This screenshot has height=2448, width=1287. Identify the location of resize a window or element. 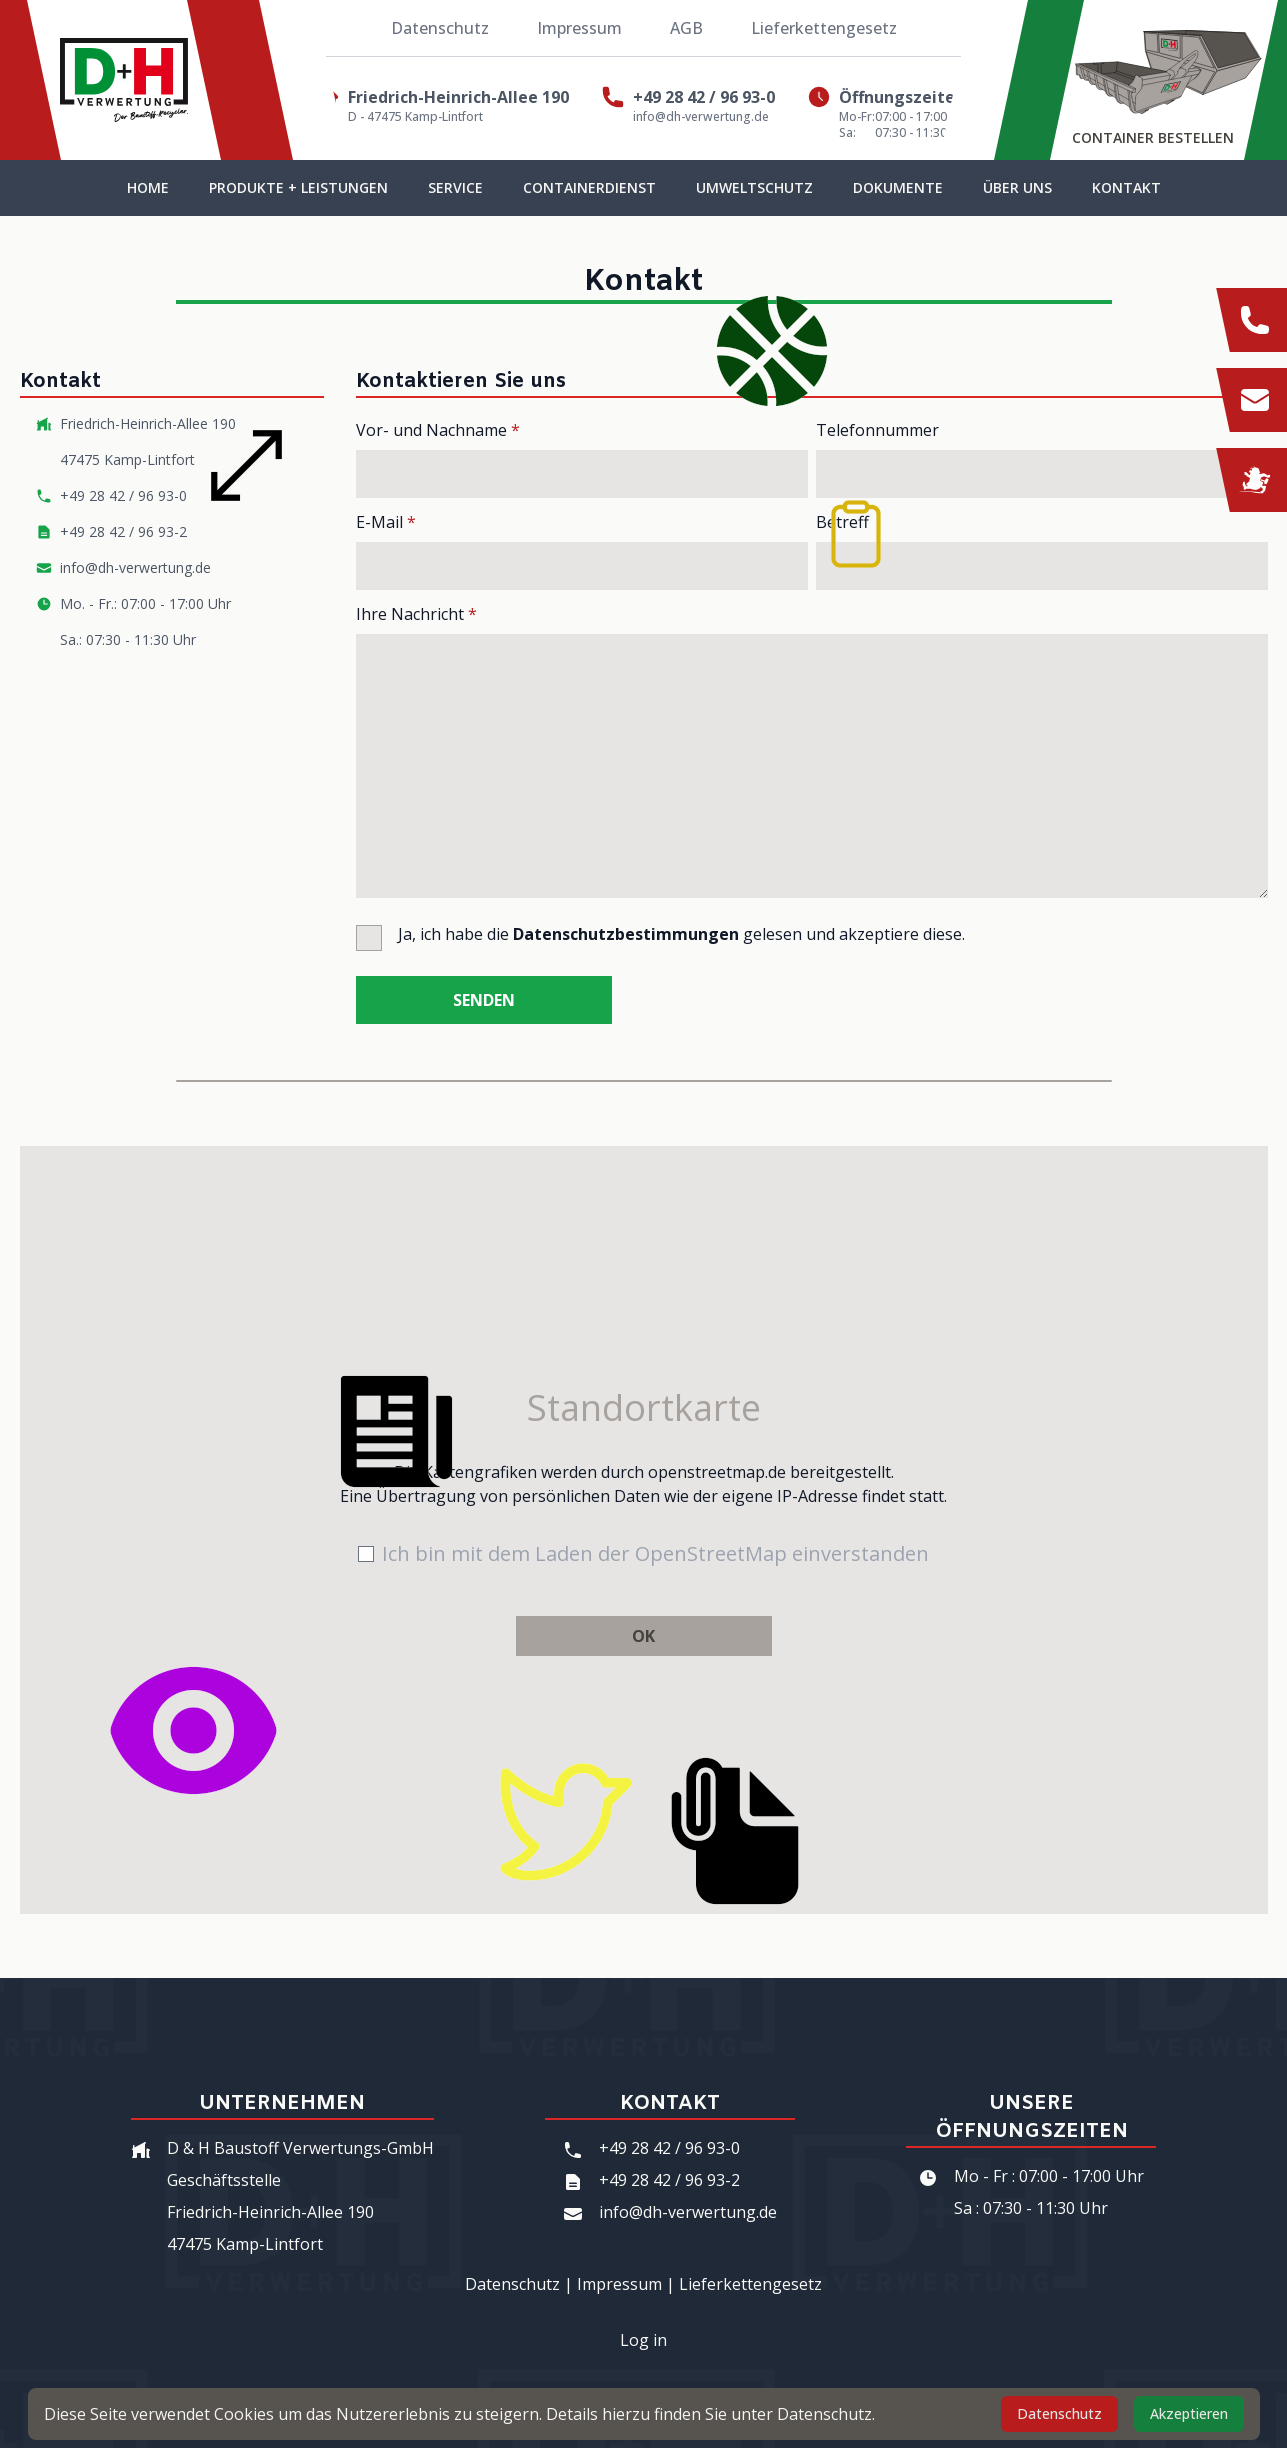
(246, 465).